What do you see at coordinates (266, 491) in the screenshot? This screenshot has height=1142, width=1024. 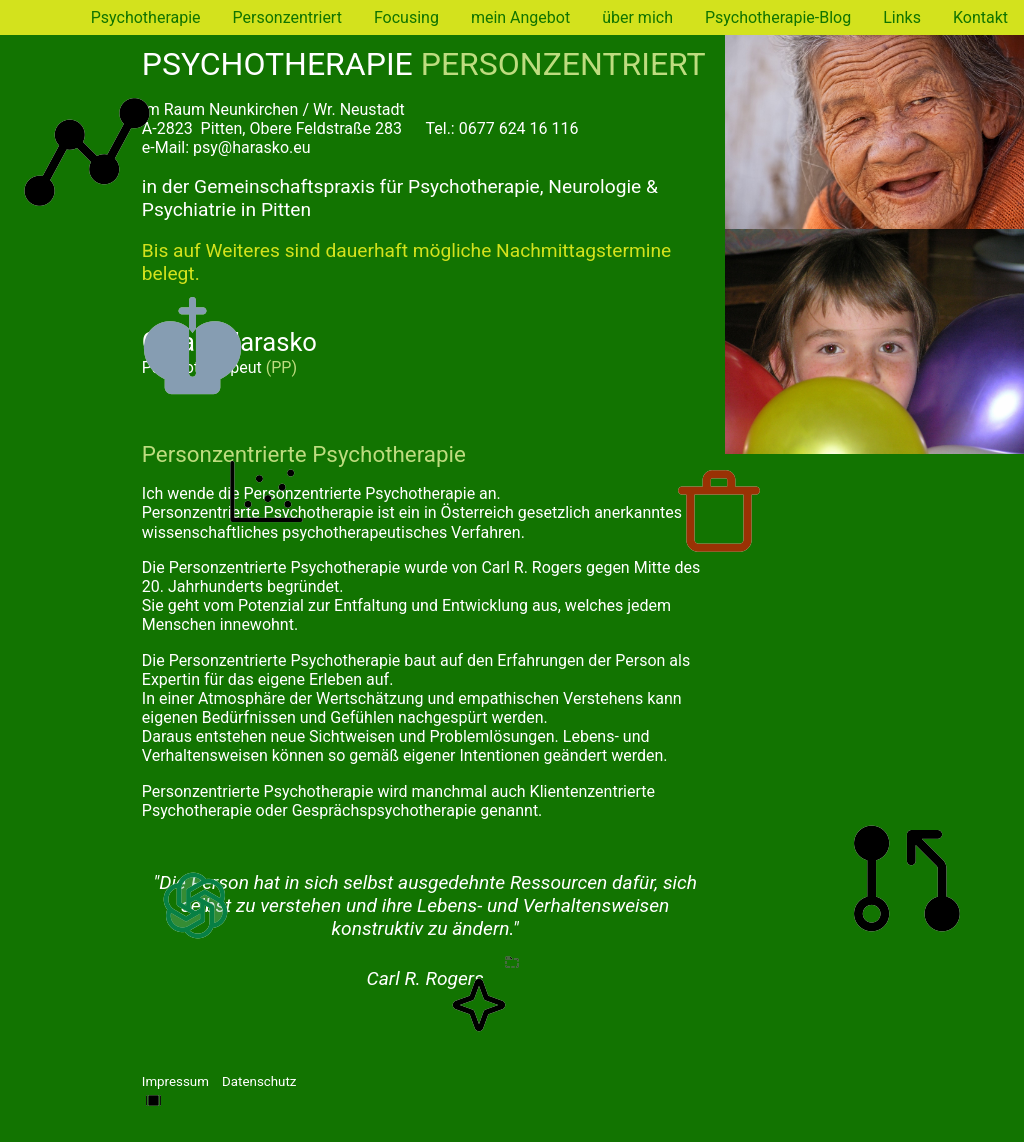 I see `view scatter plot data` at bounding box center [266, 491].